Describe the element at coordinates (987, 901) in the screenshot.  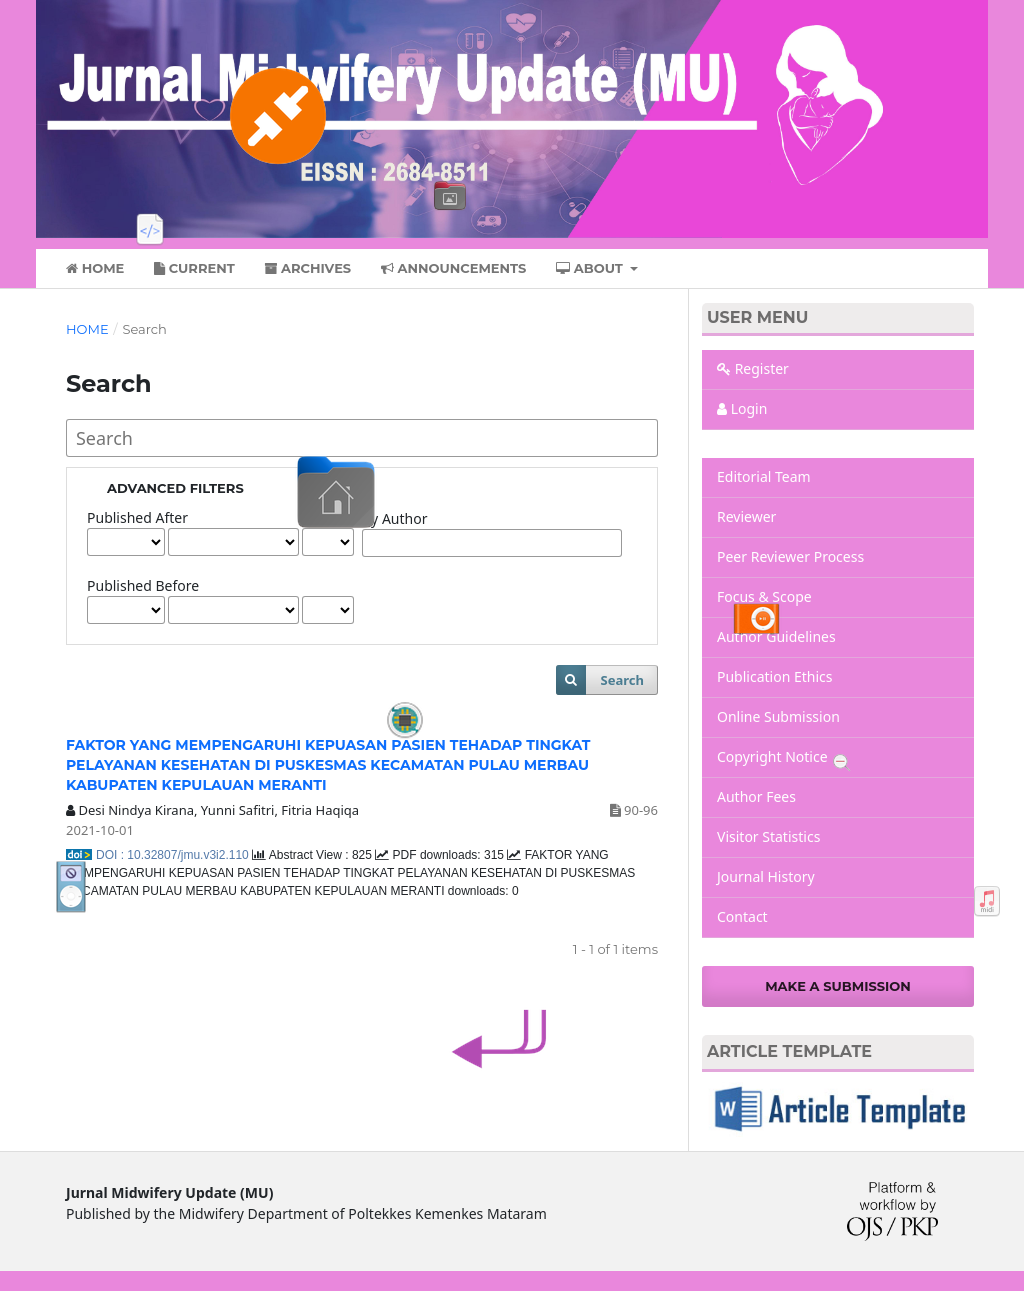
I see `a midi audio file` at that location.